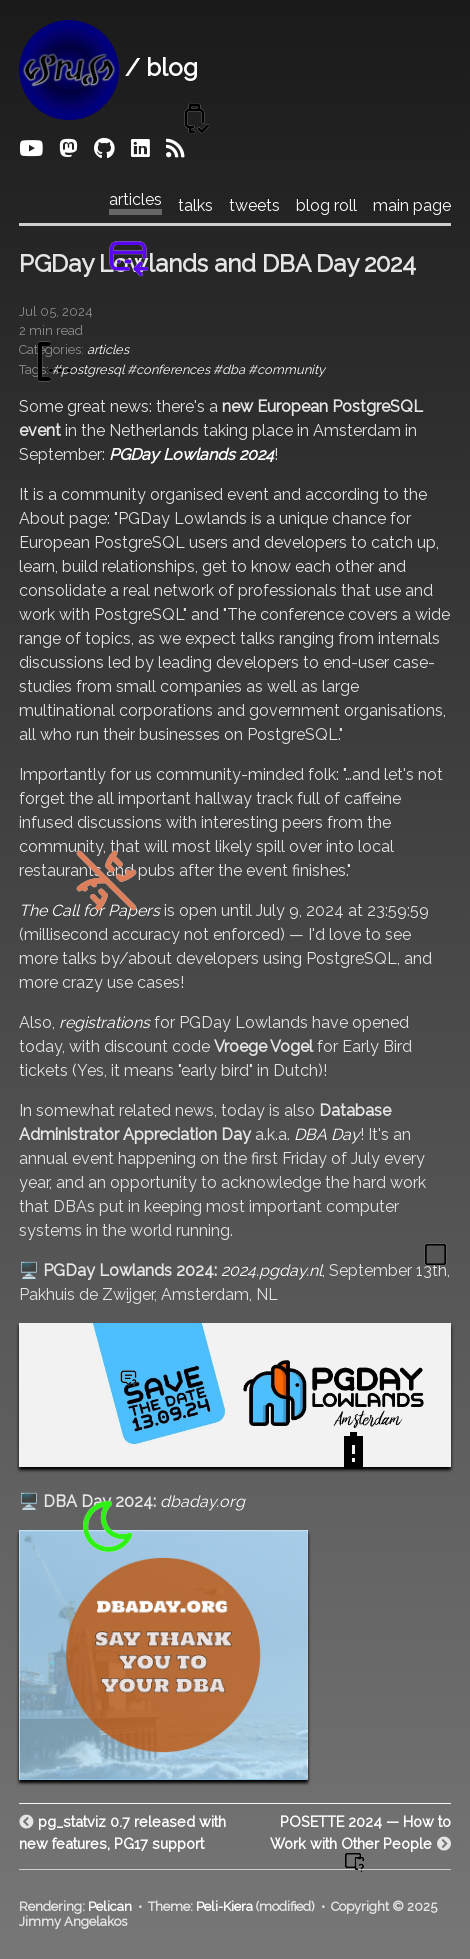 Image resolution: width=470 pixels, height=1959 pixels. What do you see at coordinates (108, 1526) in the screenshot?
I see `toggle dark mode` at bounding box center [108, 1526].